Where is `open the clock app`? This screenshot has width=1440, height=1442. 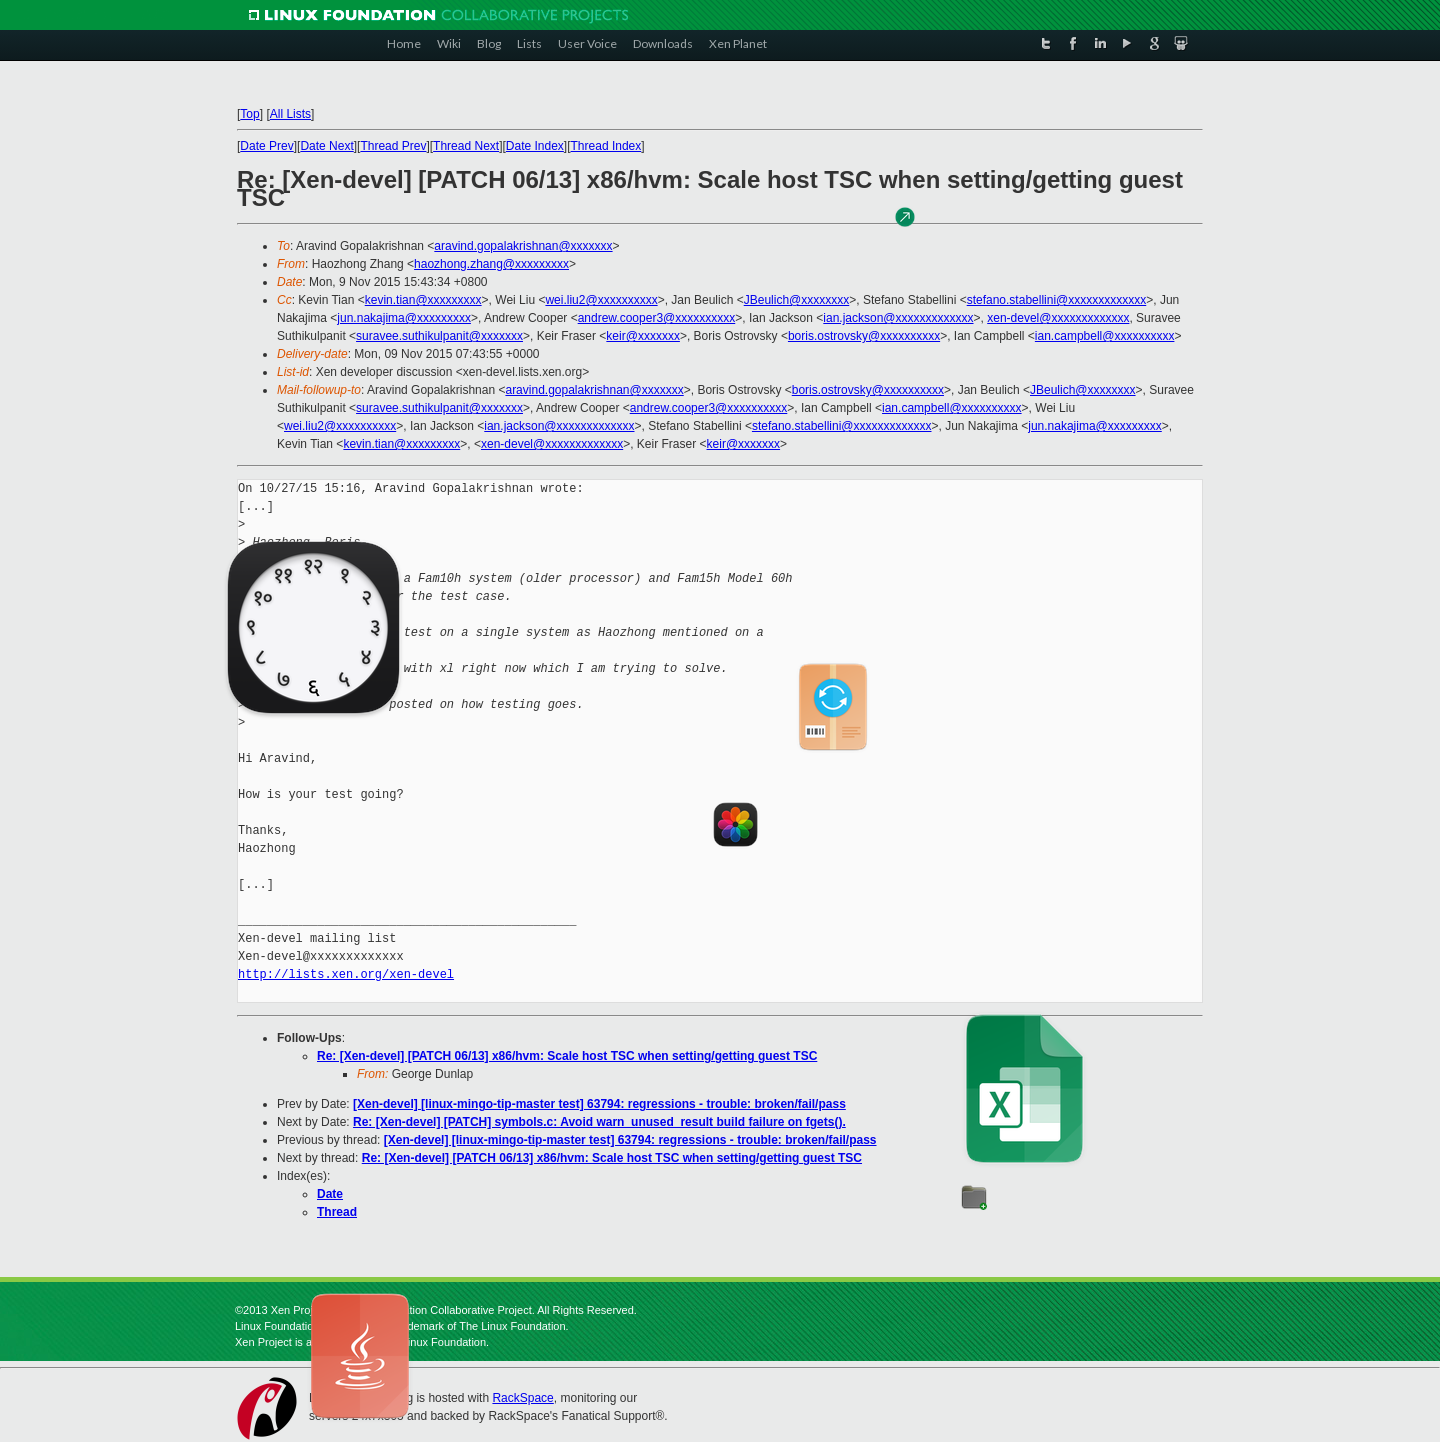 open the clock app is located at coordinates (313, 627).